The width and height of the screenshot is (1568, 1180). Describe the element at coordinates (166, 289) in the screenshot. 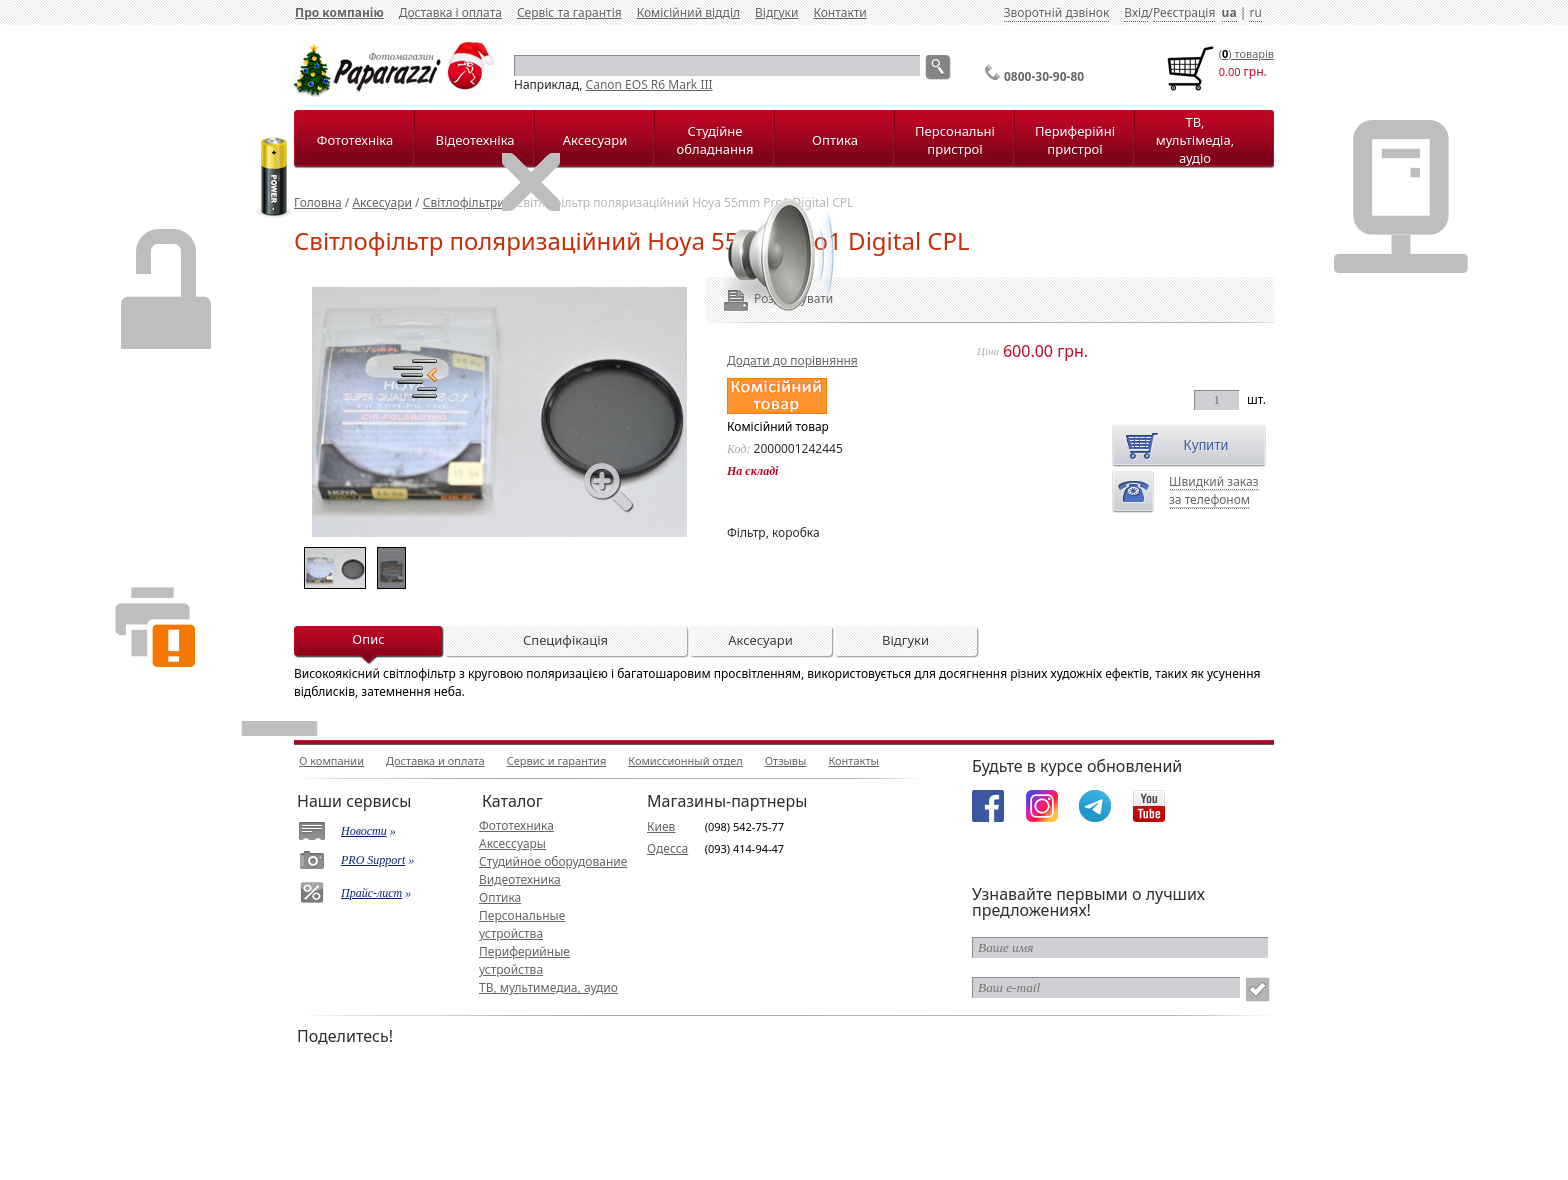

I see `indicates unlocked or editable state` at that location.